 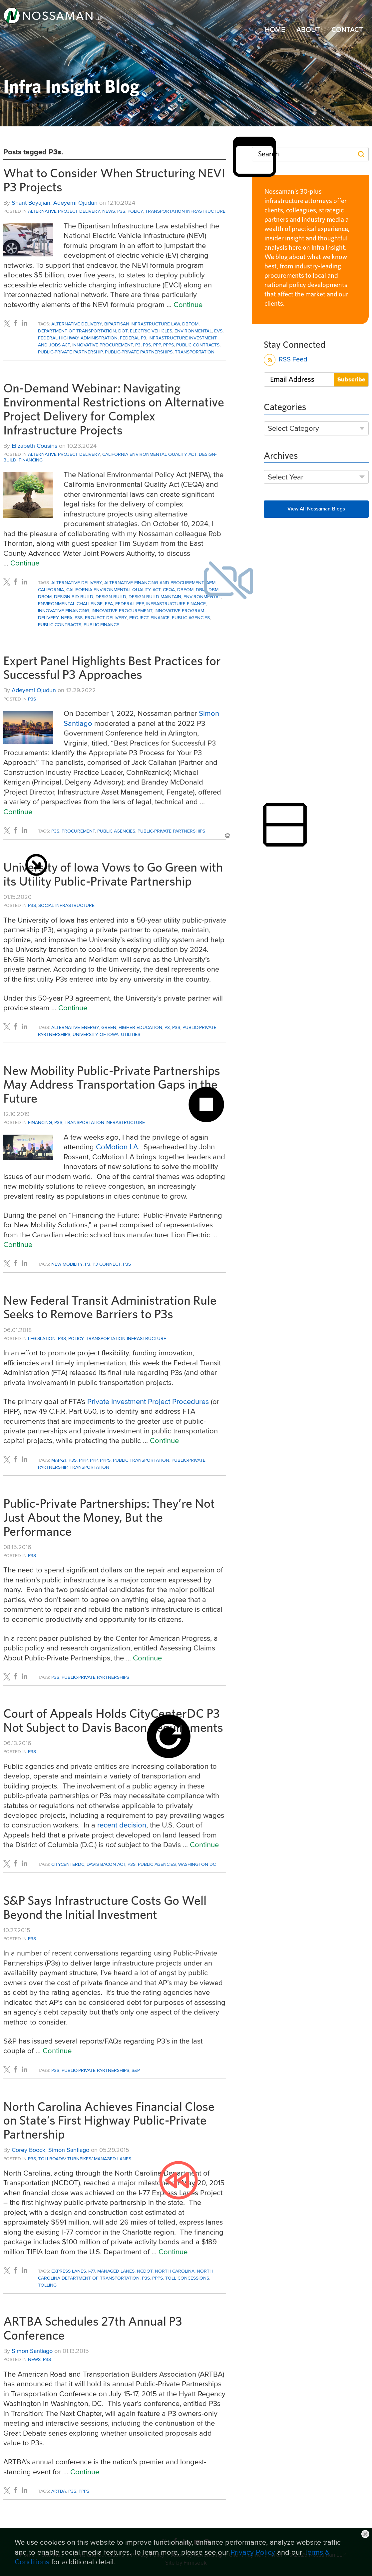 I want to click on split editor view horizontally, so click(x=283, y=823).